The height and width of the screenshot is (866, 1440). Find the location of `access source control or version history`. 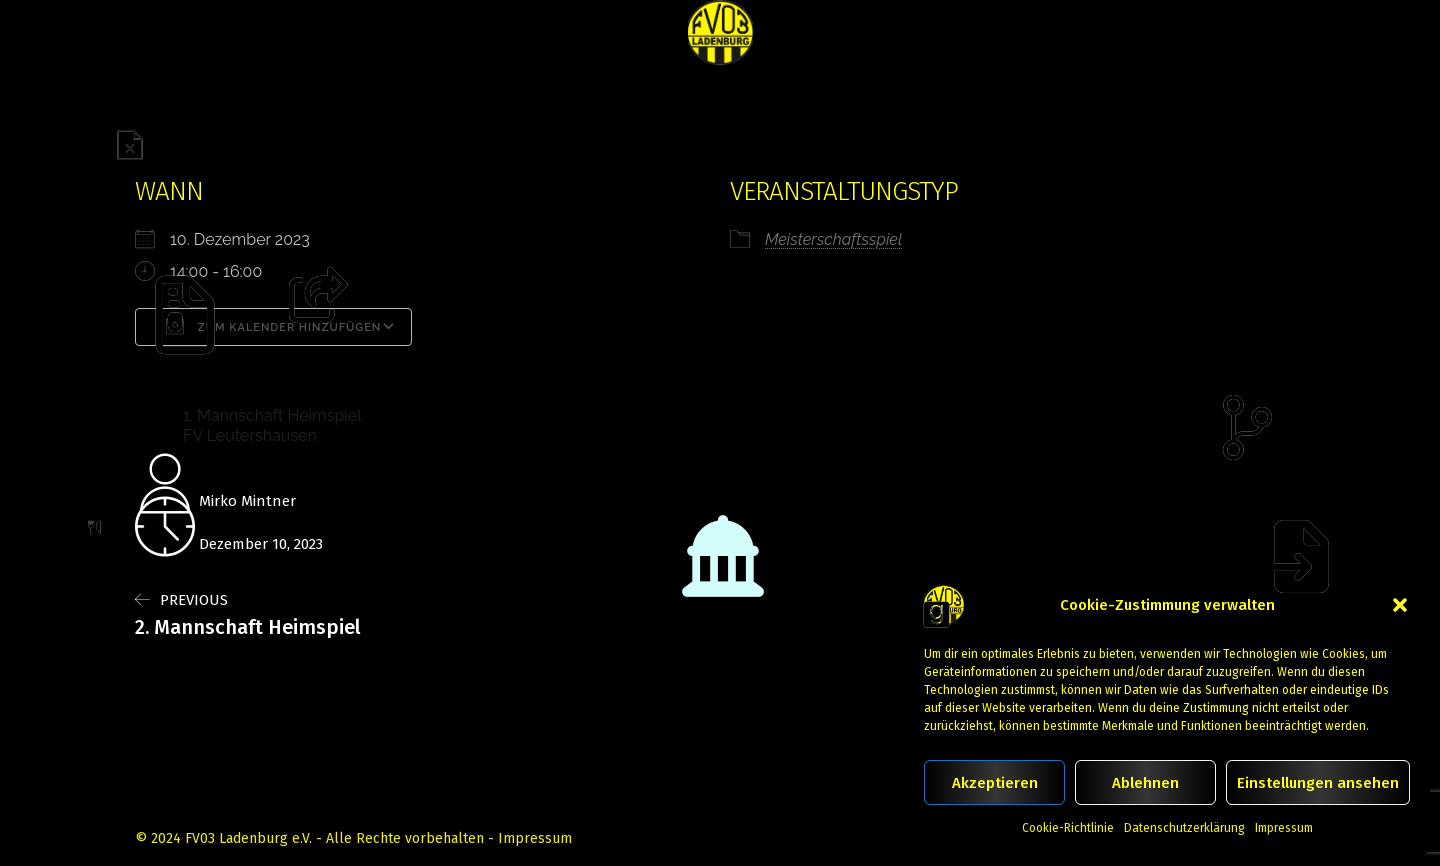

access source control or version history is located at coordinates (1247, 427).